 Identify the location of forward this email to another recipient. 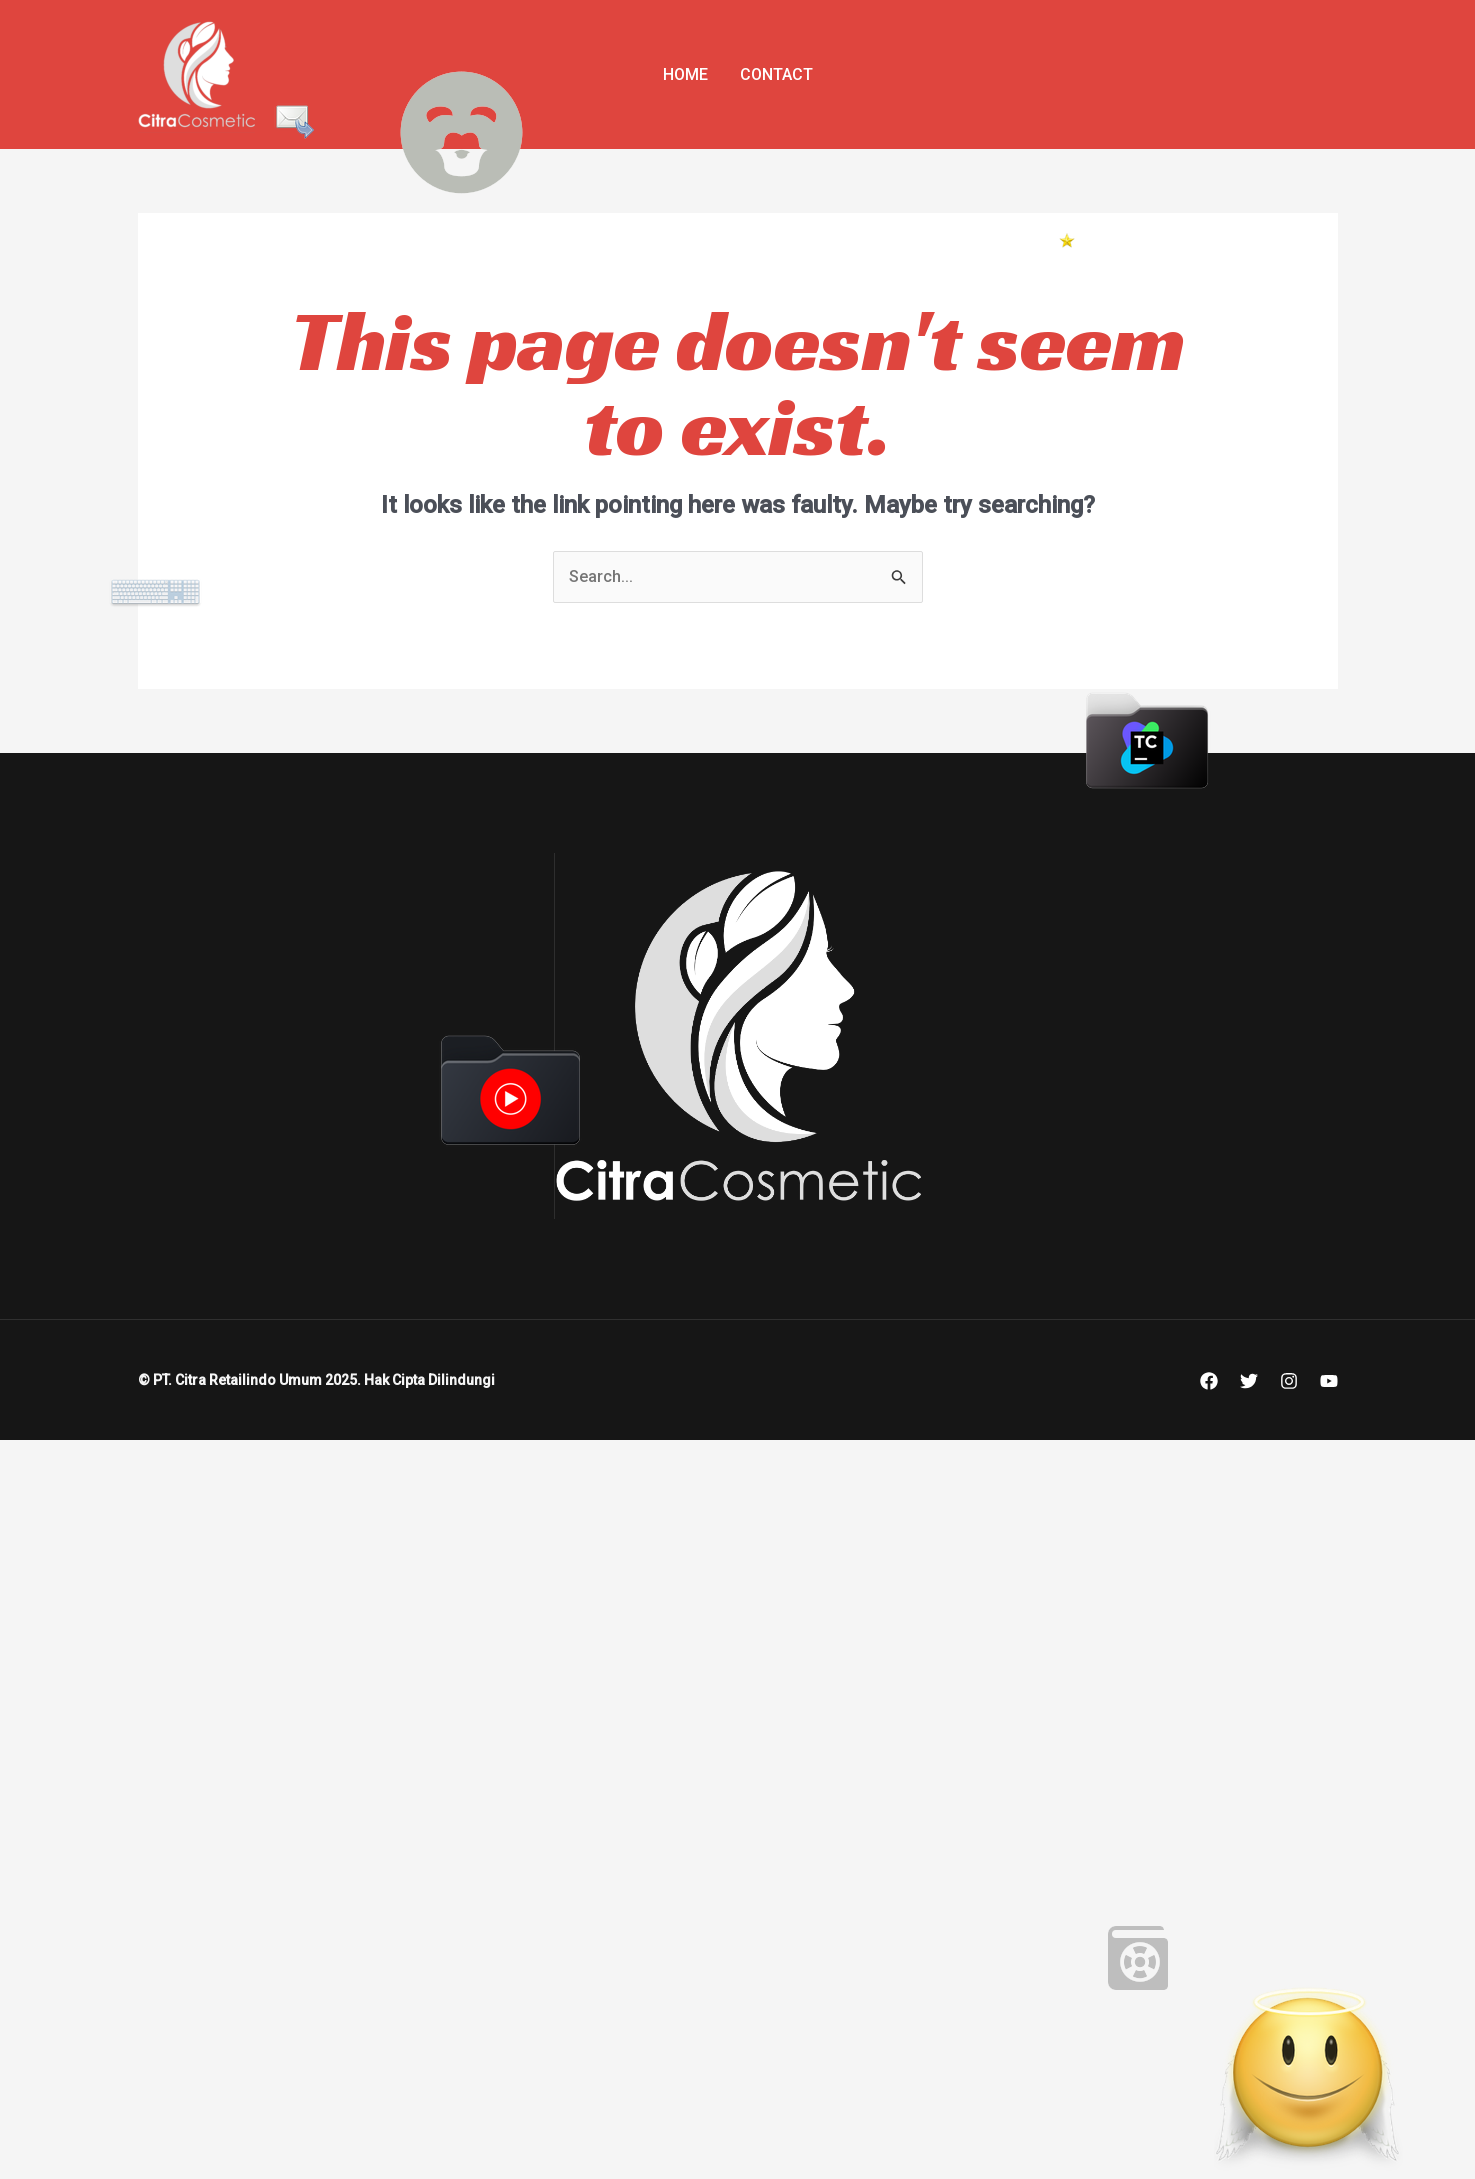
(293, 118).